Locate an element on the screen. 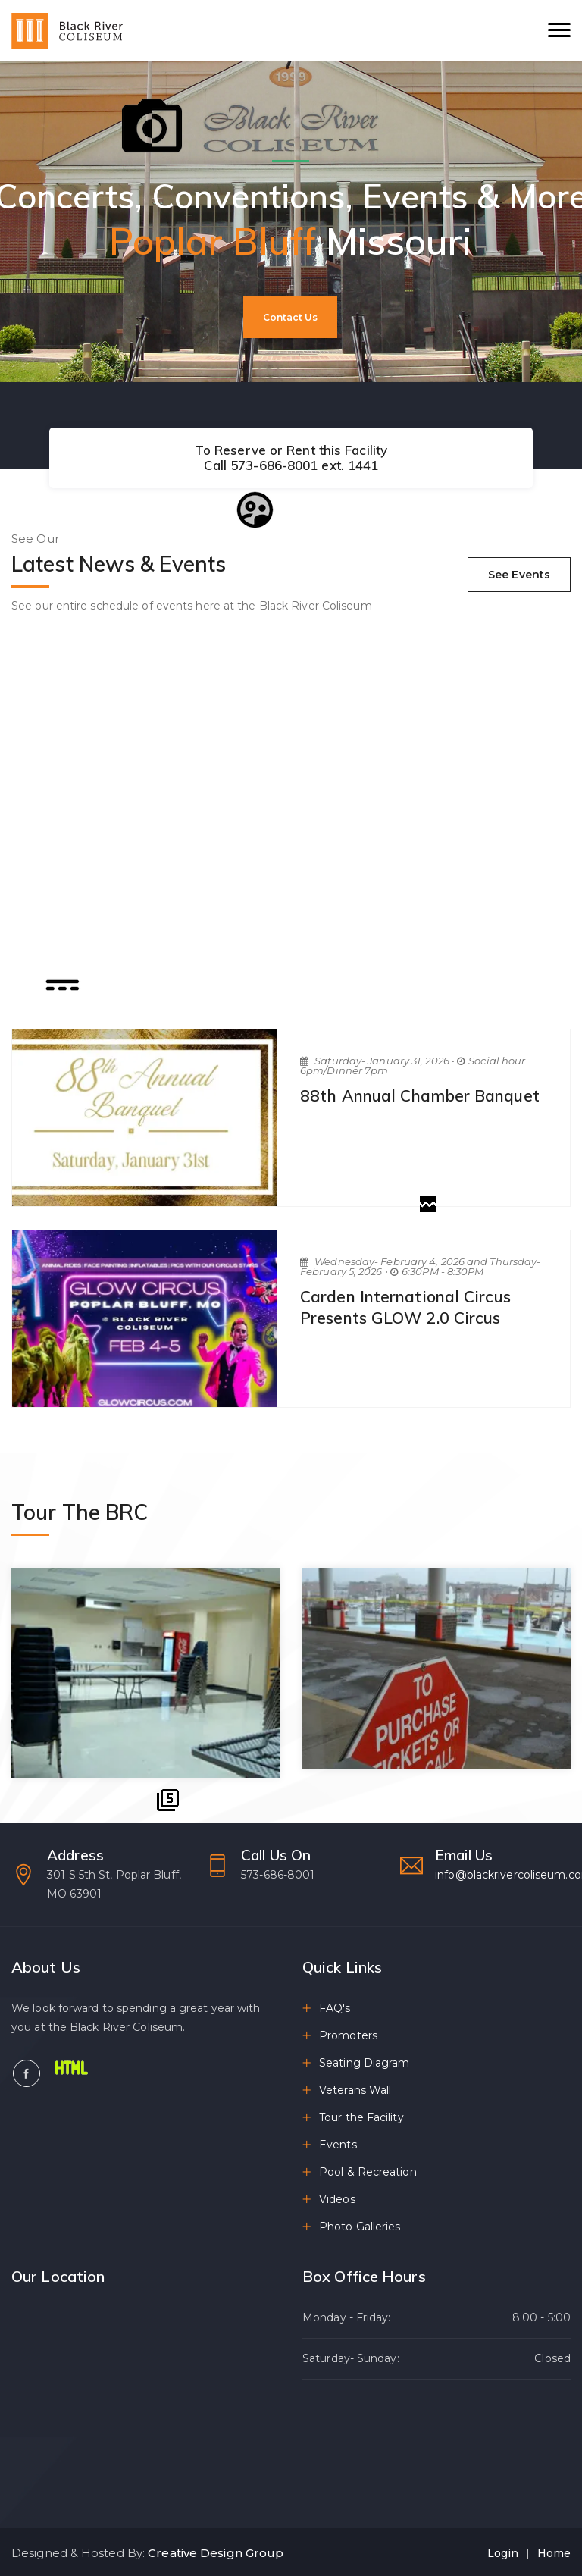  view supervised or child accounts is located at coordinates (255, 509).